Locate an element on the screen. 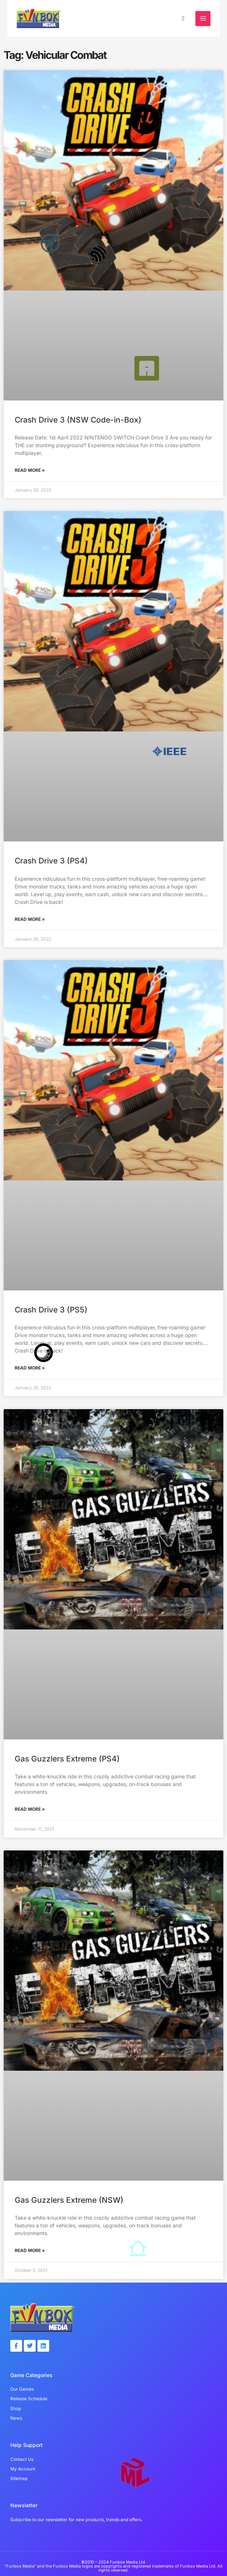 This screenshot has width=227, height=2576. actix web framework logo is located at coordinates (50, 243).